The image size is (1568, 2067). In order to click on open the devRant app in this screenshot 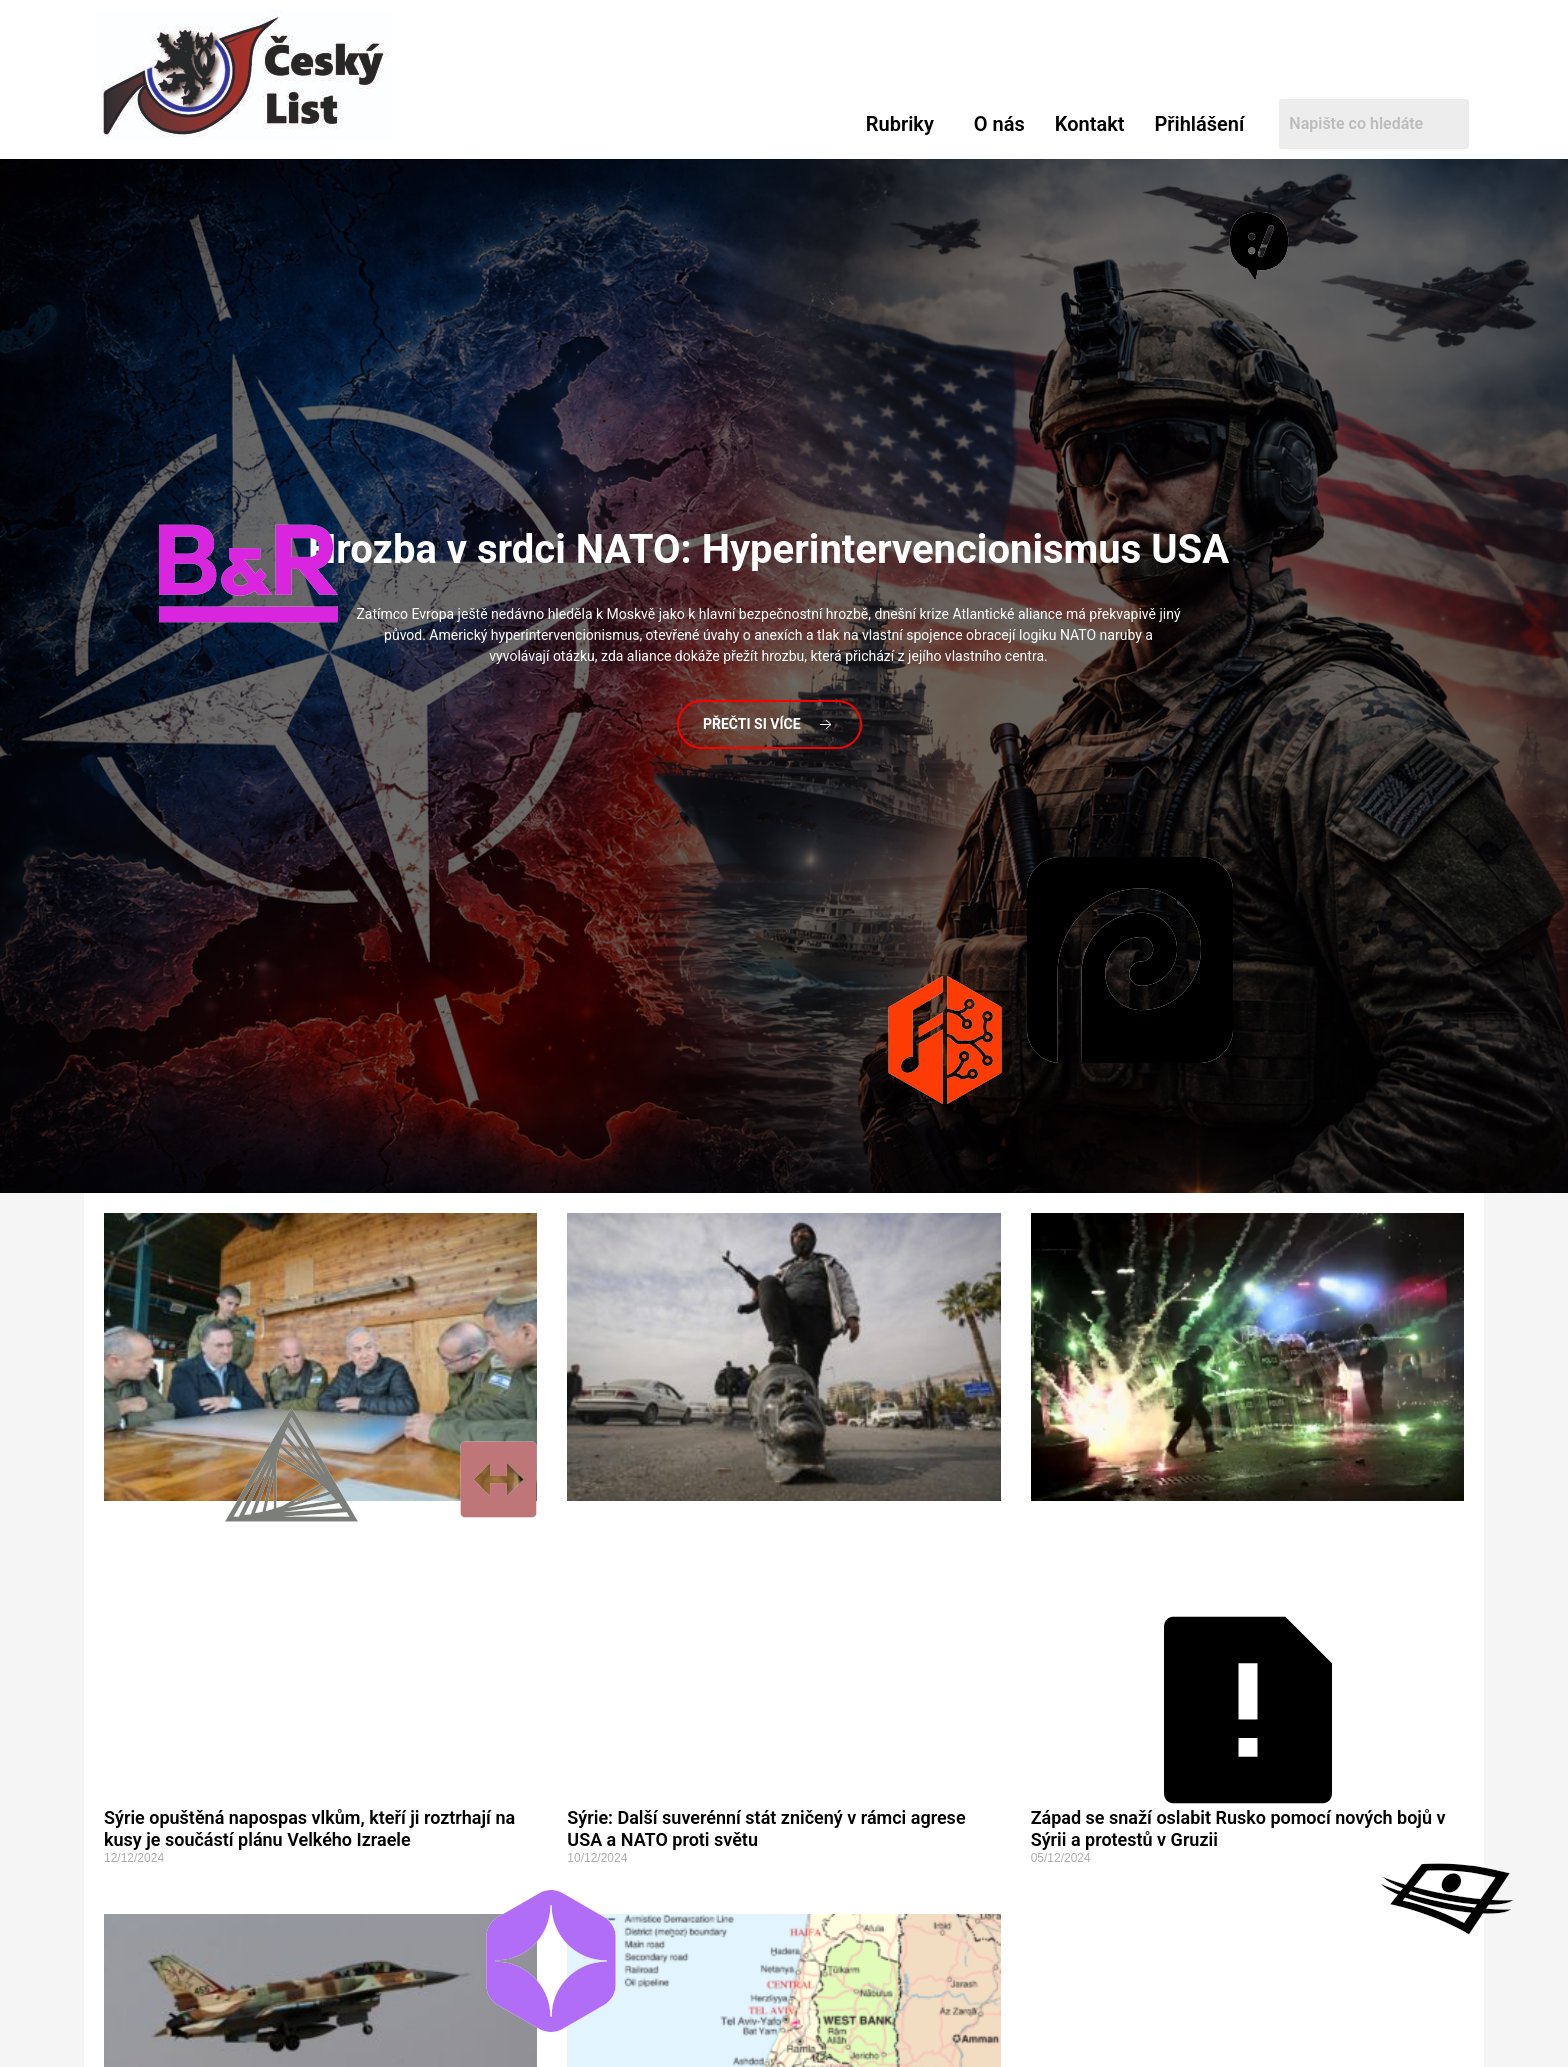, I will do `click(1259, 246)`.